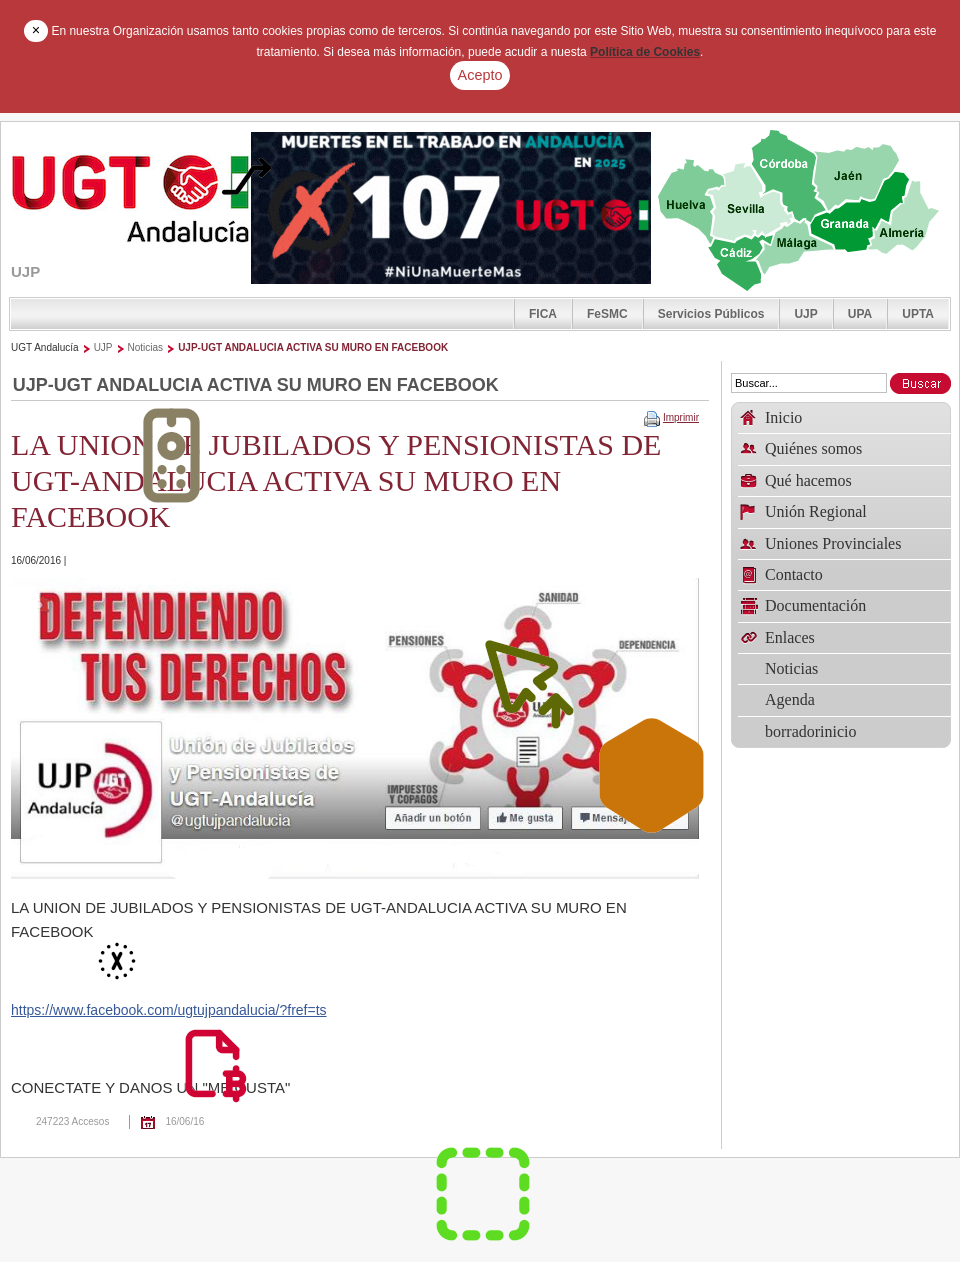 This screenshot has height=1262, width=960. Describe the element at coordinates (651, 775) in the screenshot. I see `indicates a selected or active state` at that location.